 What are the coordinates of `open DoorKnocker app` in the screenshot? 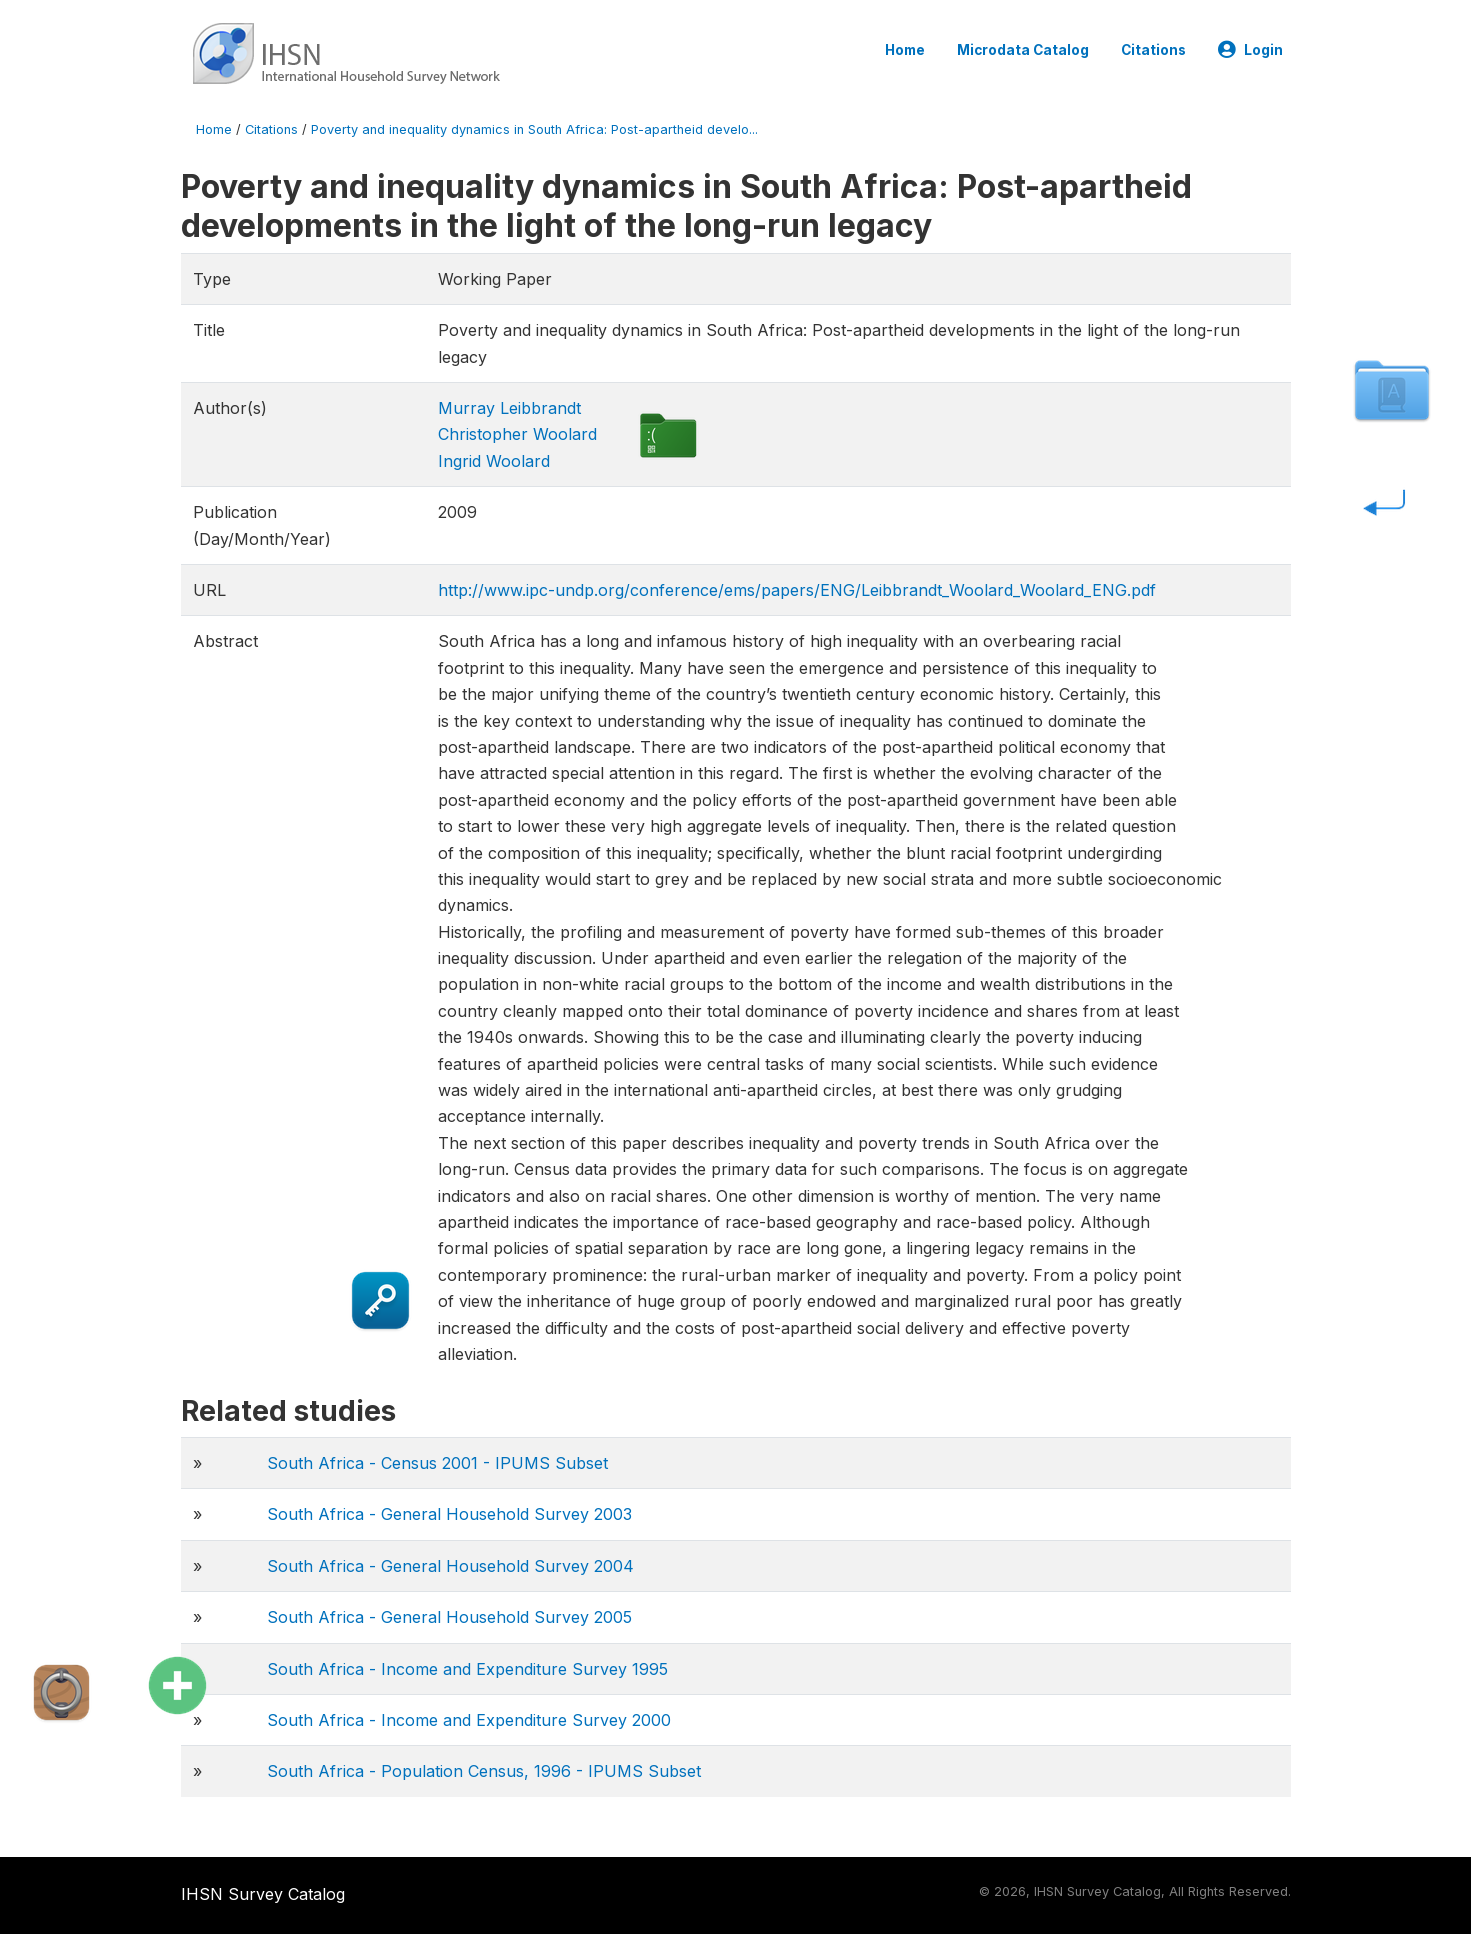 It's located at (61, 1692).